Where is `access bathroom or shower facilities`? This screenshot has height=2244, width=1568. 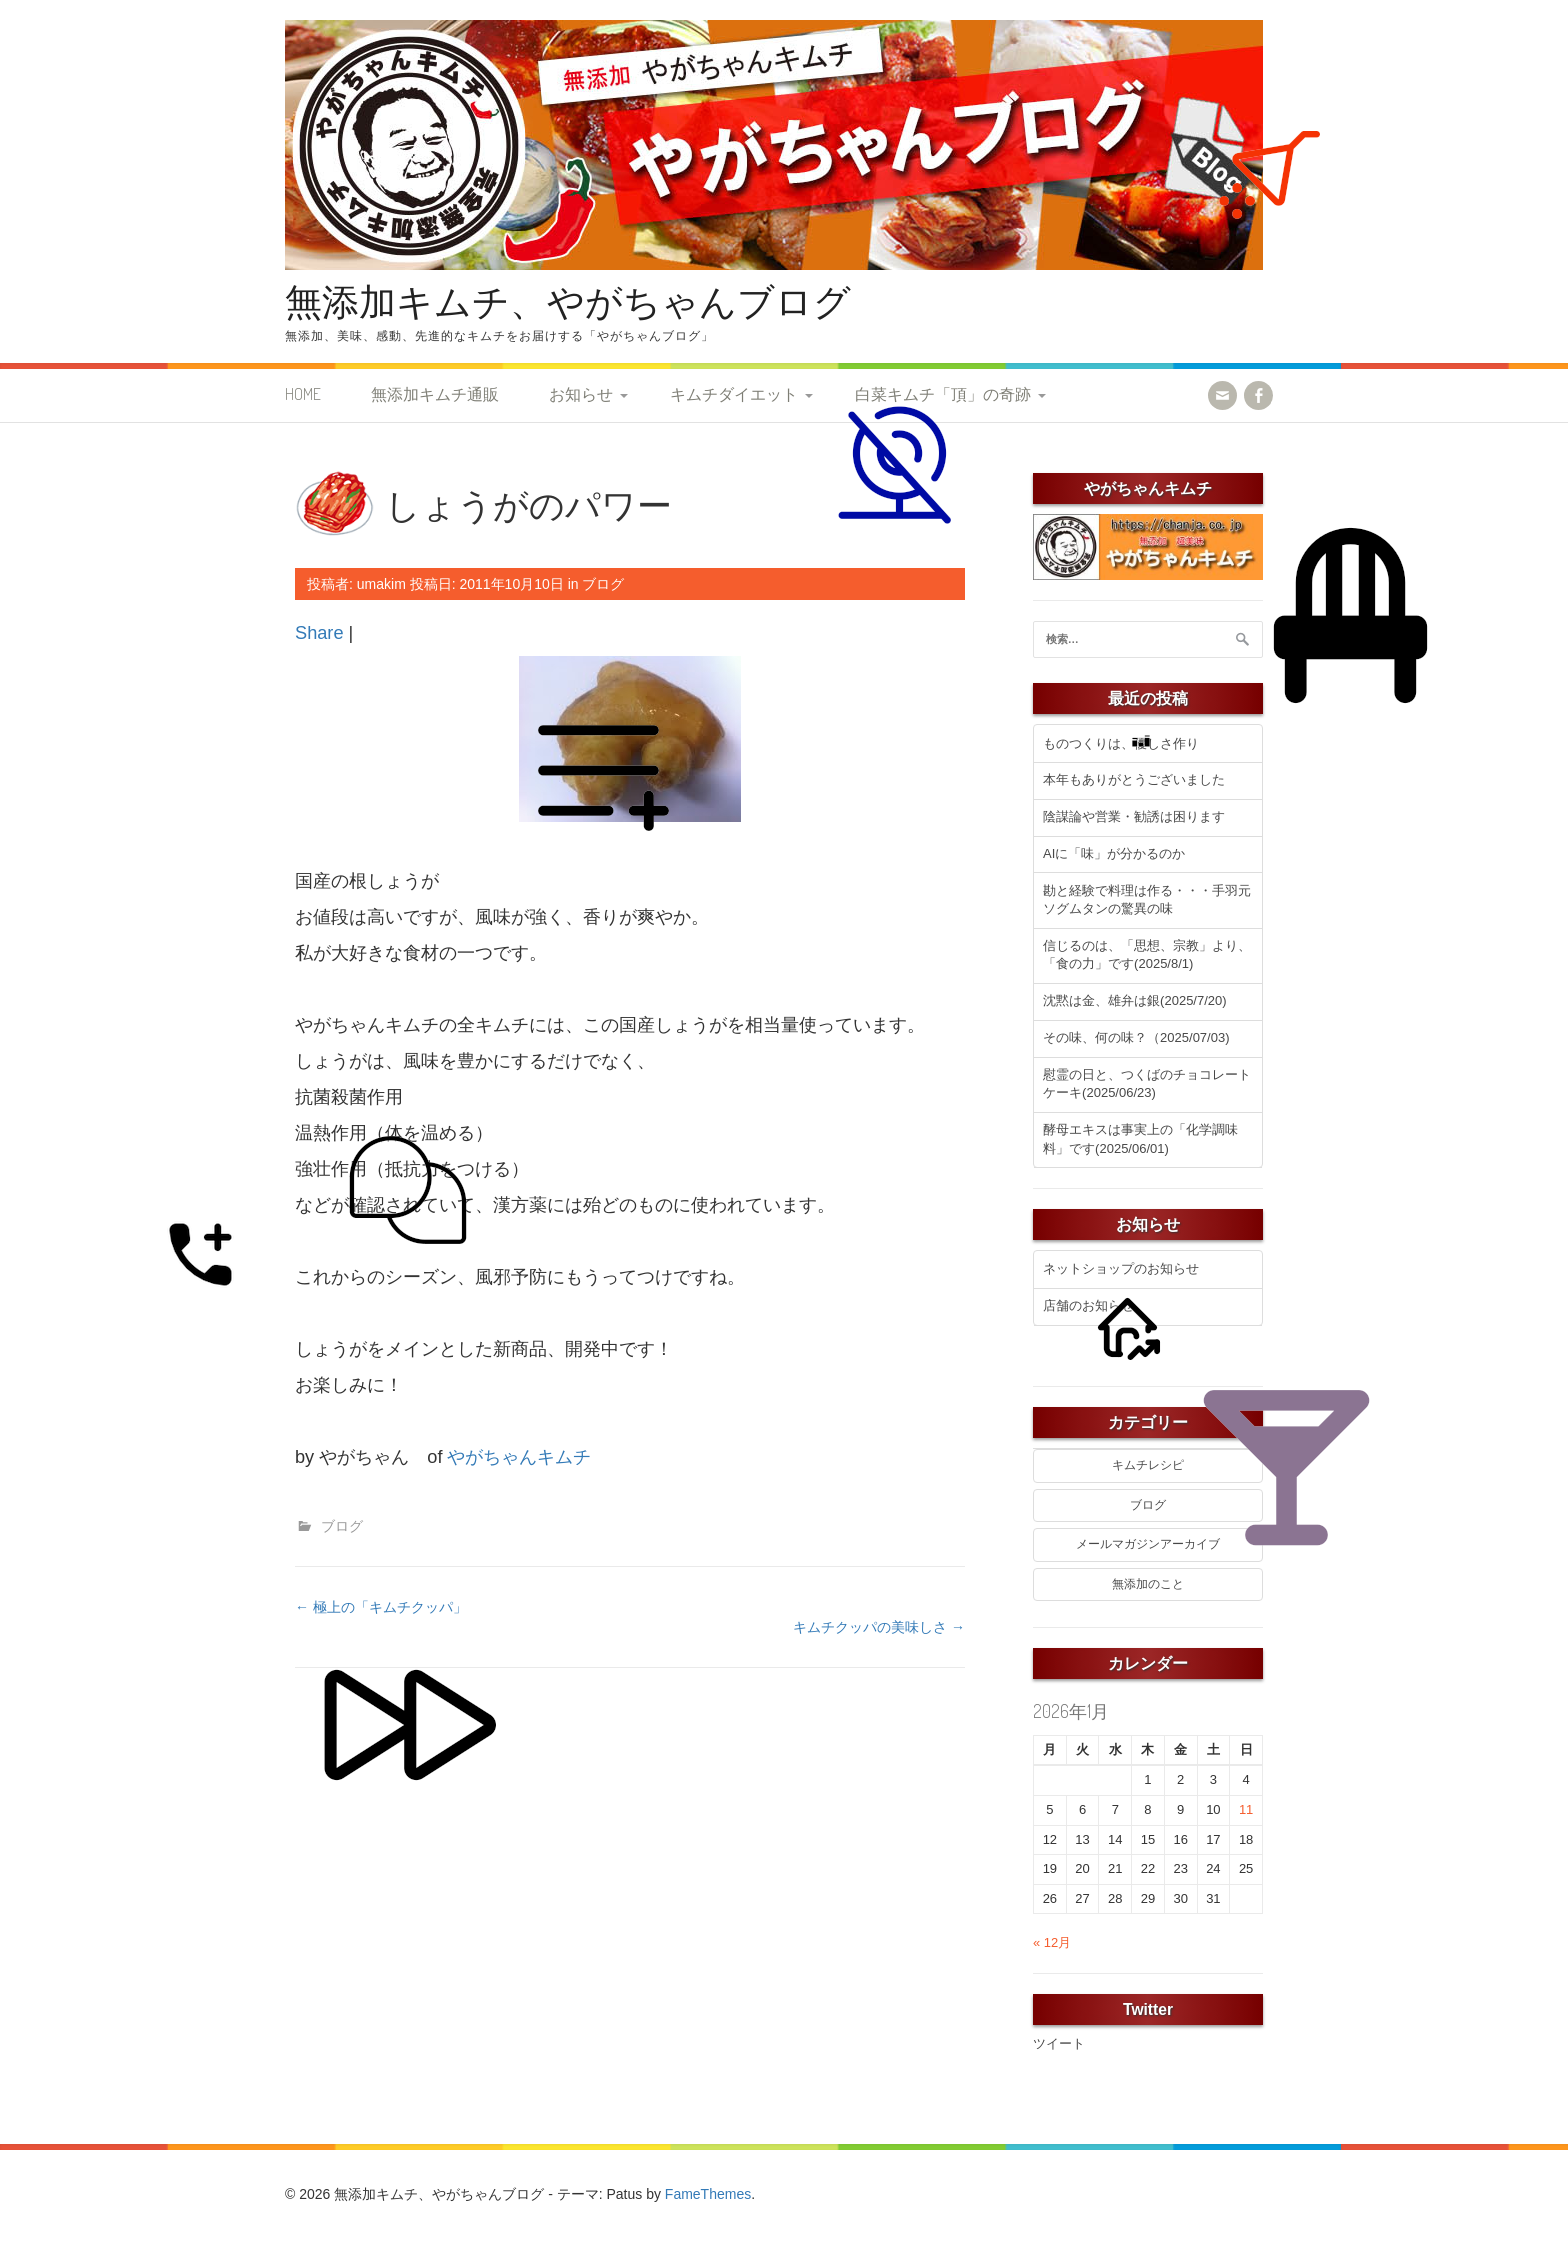 access bathroom or shower facilities is located at coordinates (1268, 170).